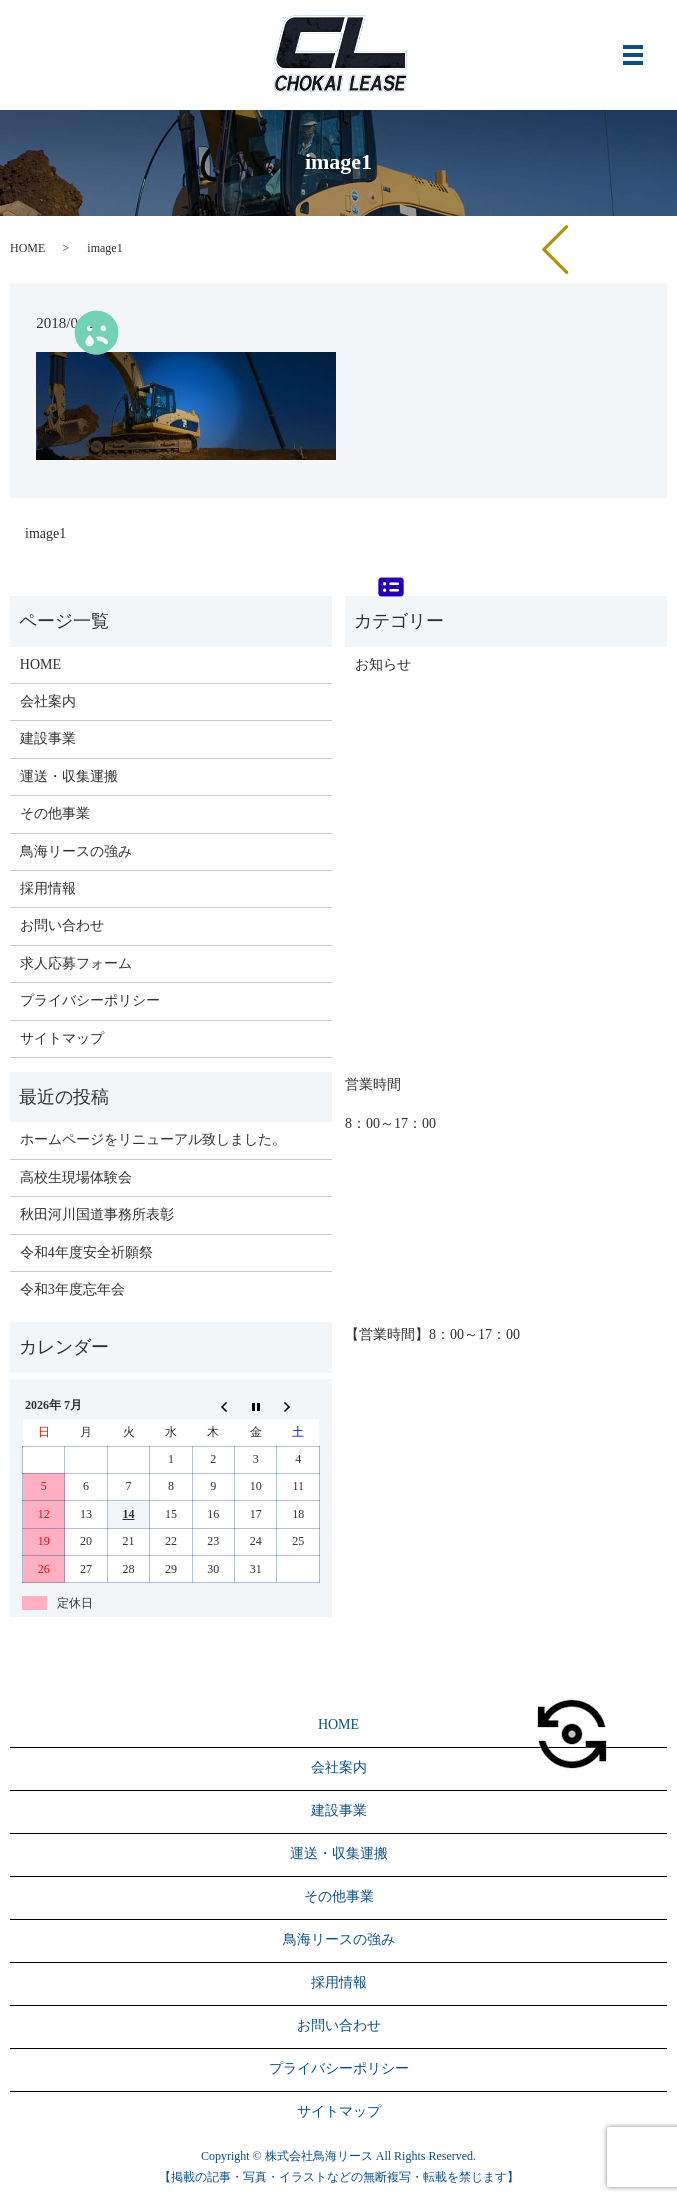  I want to click on go back to the previous screen, so click(557, 249).